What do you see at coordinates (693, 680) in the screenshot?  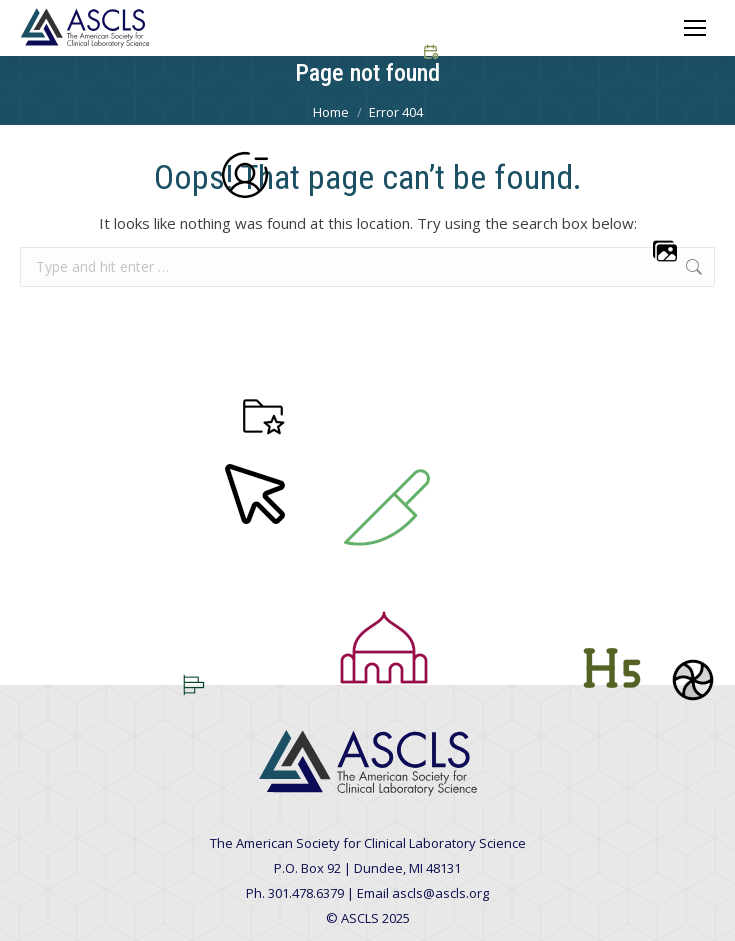 I see `loading content in progress` at bounding box center [693, 680].